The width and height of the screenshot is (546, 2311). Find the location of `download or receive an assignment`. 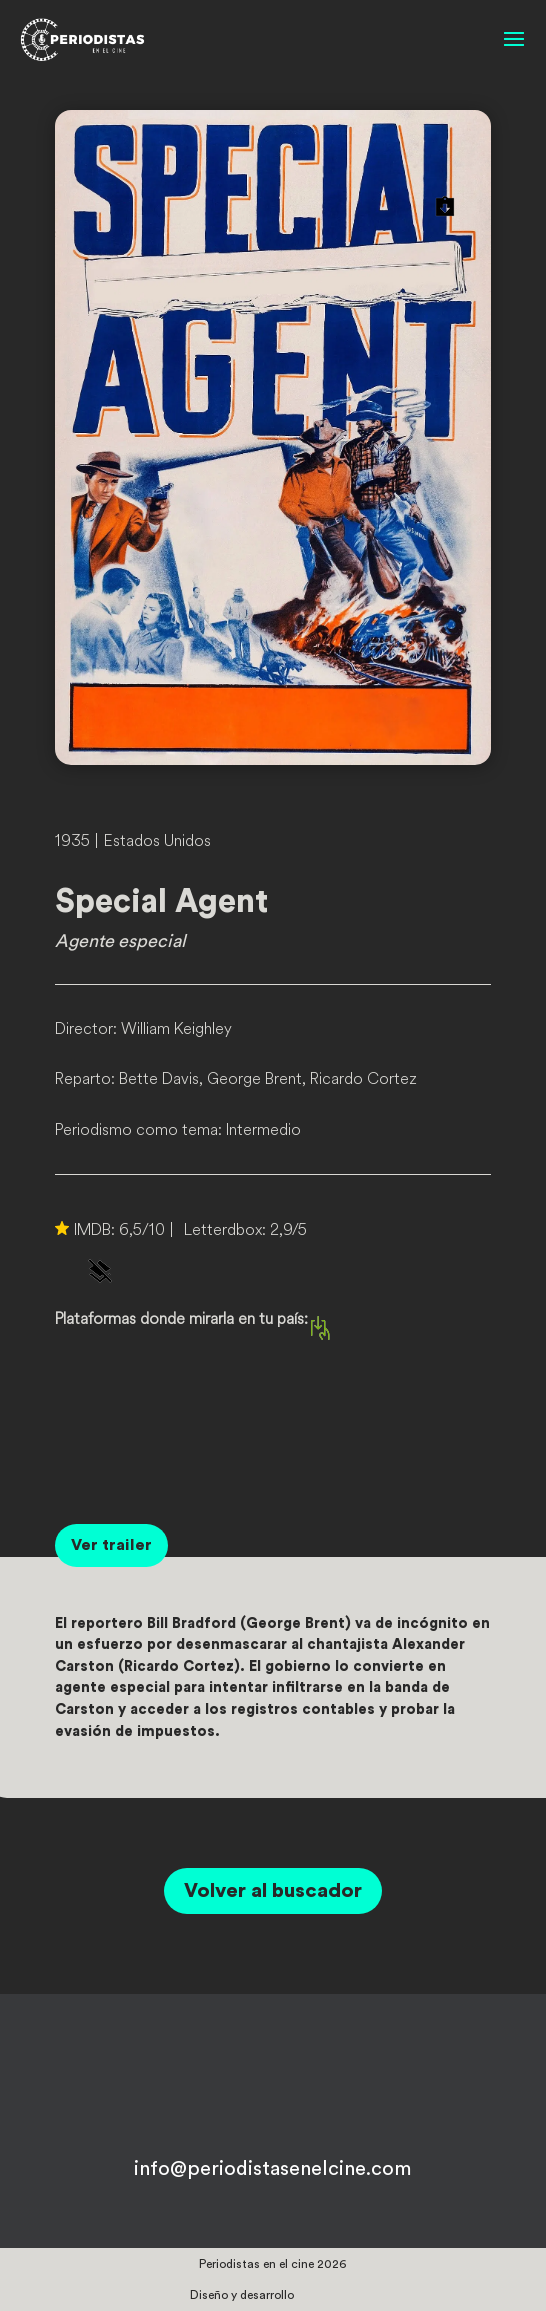

download or receive an assignment is located at coordinates (445, 207).